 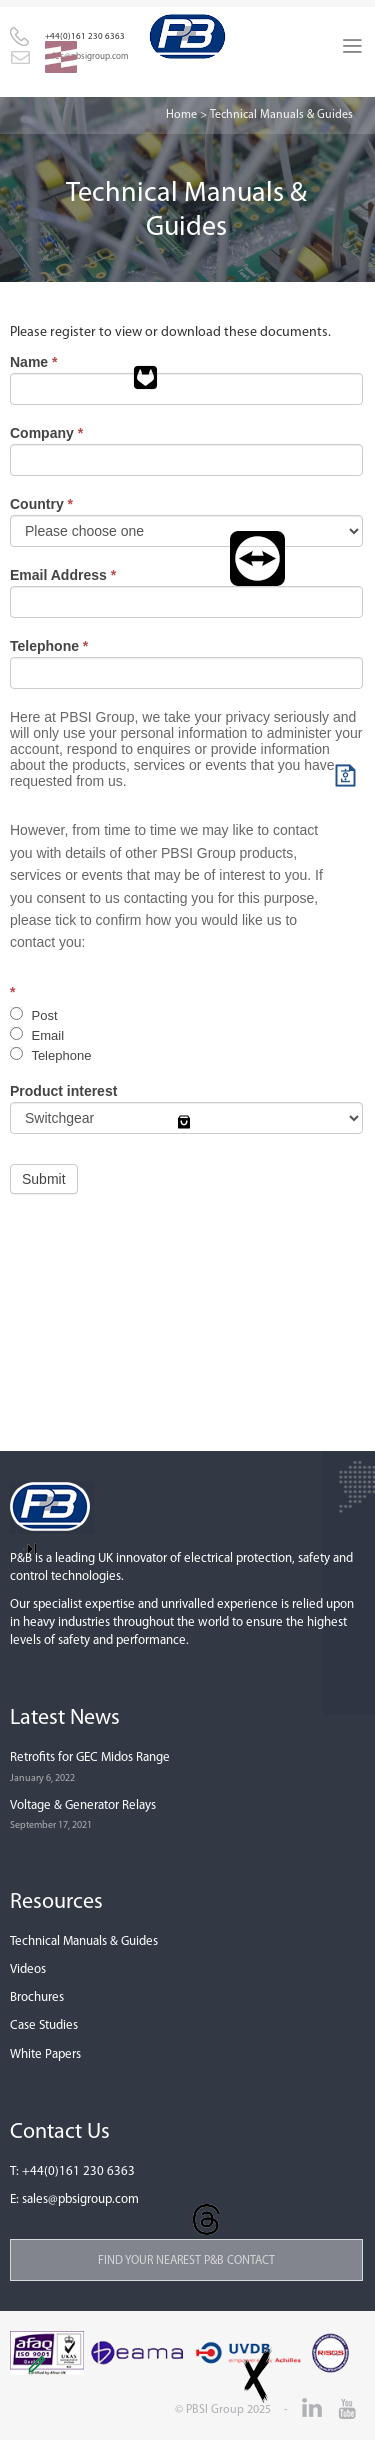 What do you see at coordinates (145, 377) in the screenshot?
I see `open GitLab` at bounding box center [145, 377].